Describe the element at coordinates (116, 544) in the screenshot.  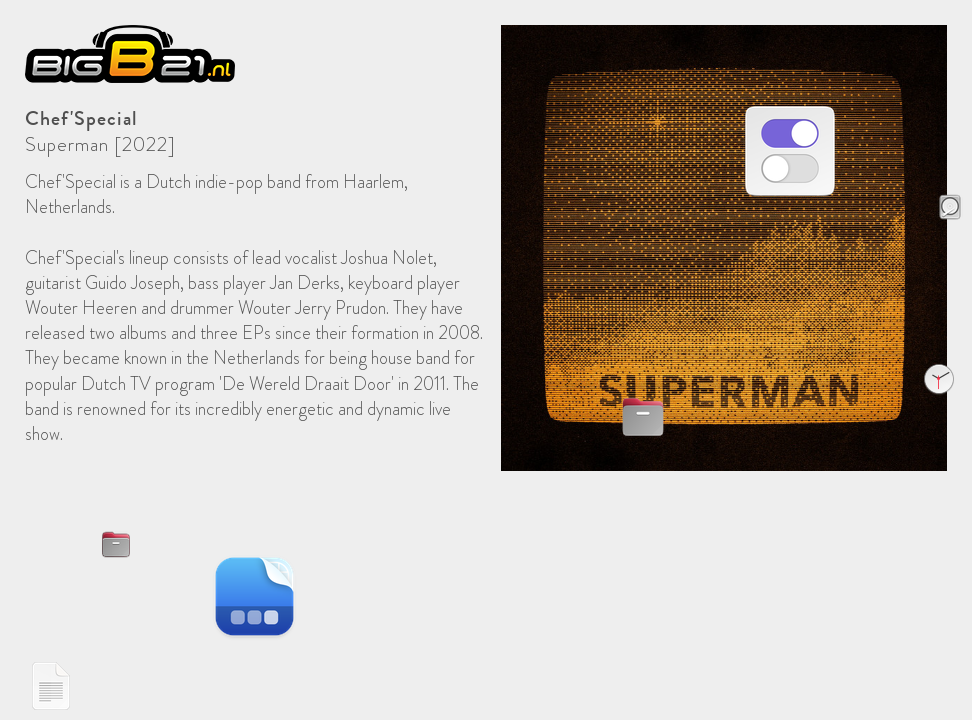
I see `open the file manager application` at that location.